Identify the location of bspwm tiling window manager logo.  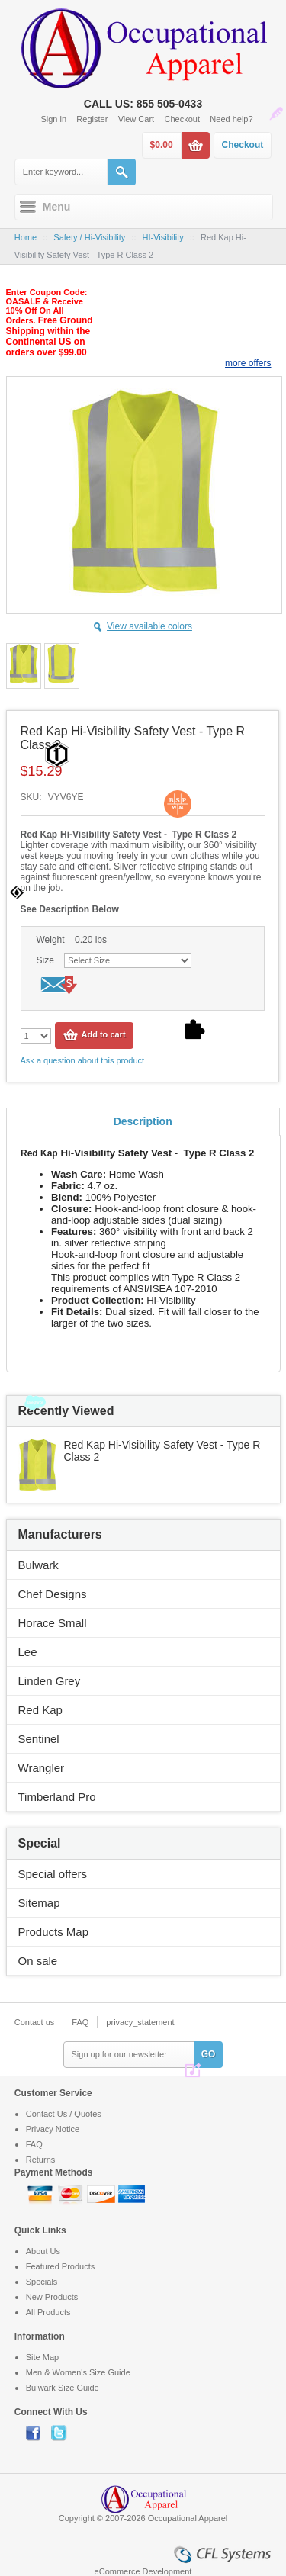
(178, 804).